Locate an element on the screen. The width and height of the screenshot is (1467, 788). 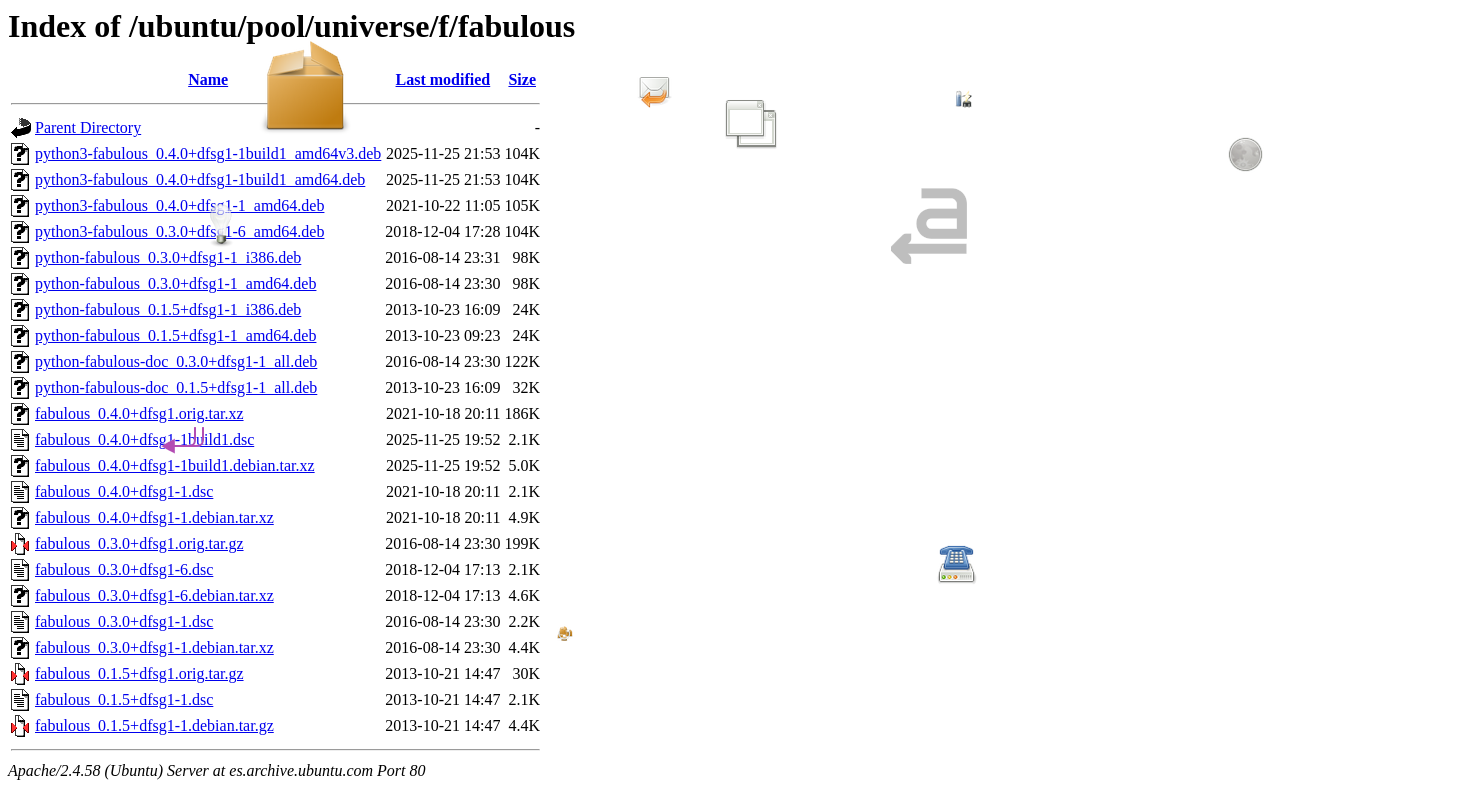
reply to the sender of this email is located at coordinates (654, 89).